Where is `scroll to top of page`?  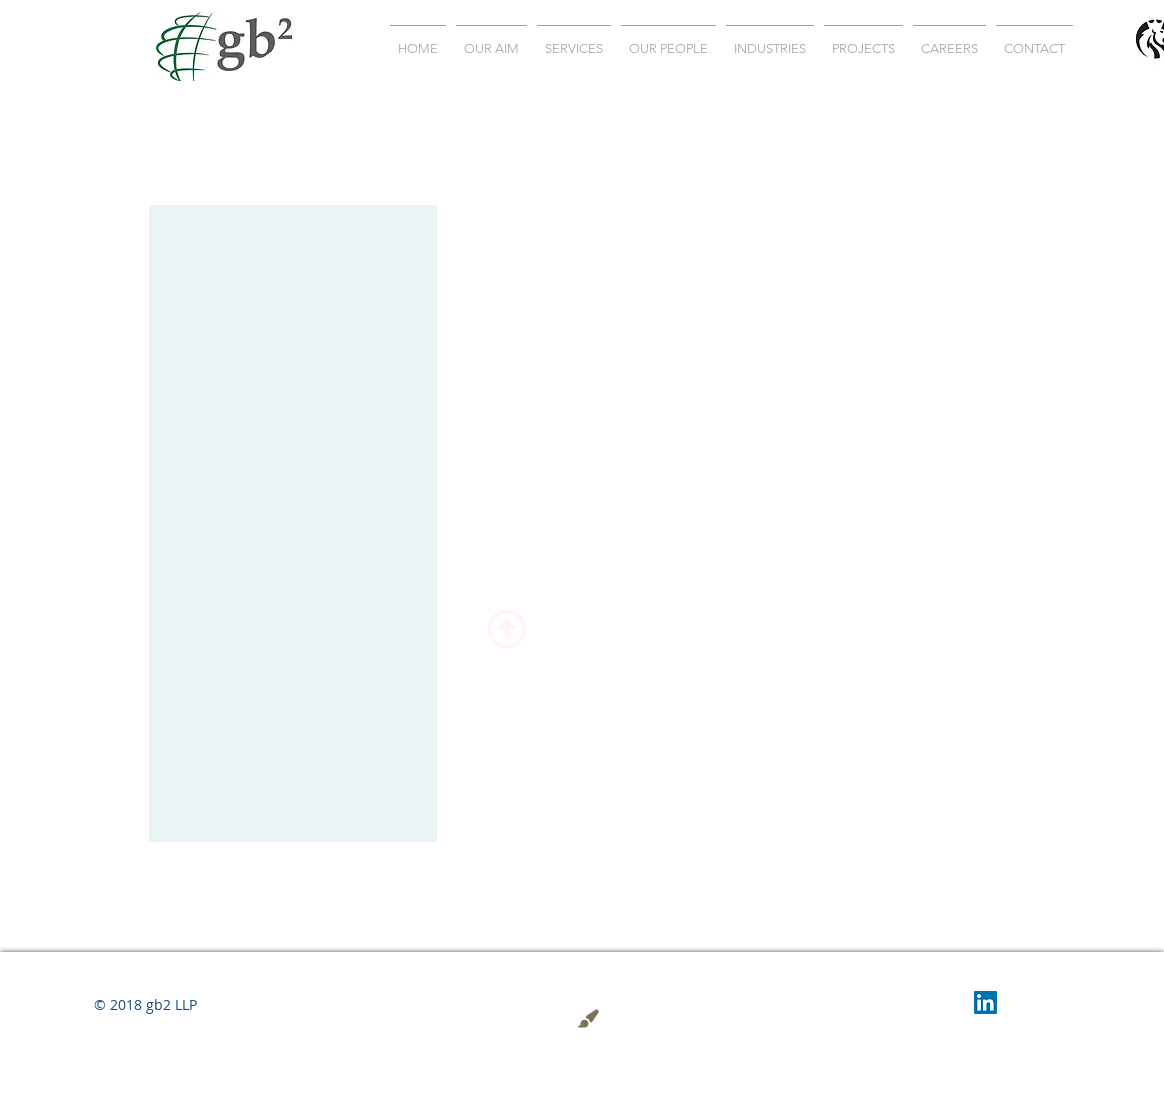
scroll to top of page is located at coordinates (507, 629).